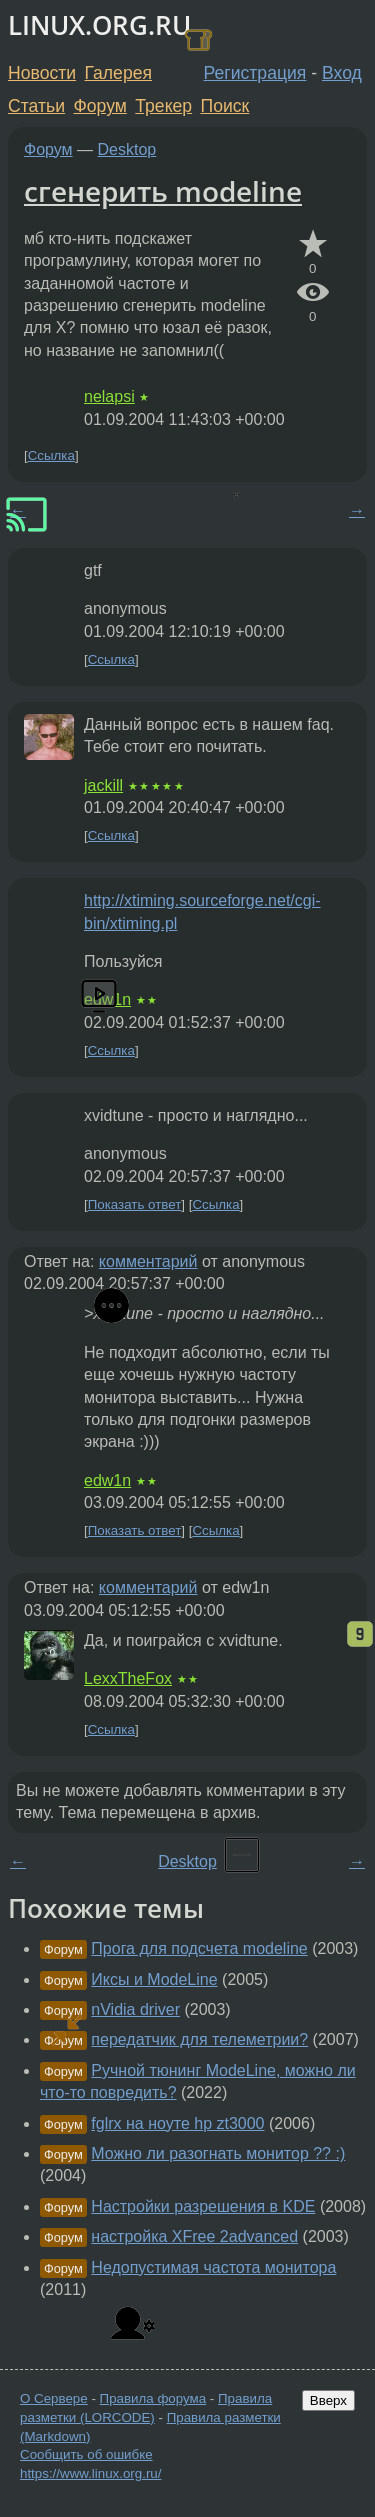  Describe the element at coordinates (66, 2030) in the screenshot. I see `minimize or collapse content` at that location.